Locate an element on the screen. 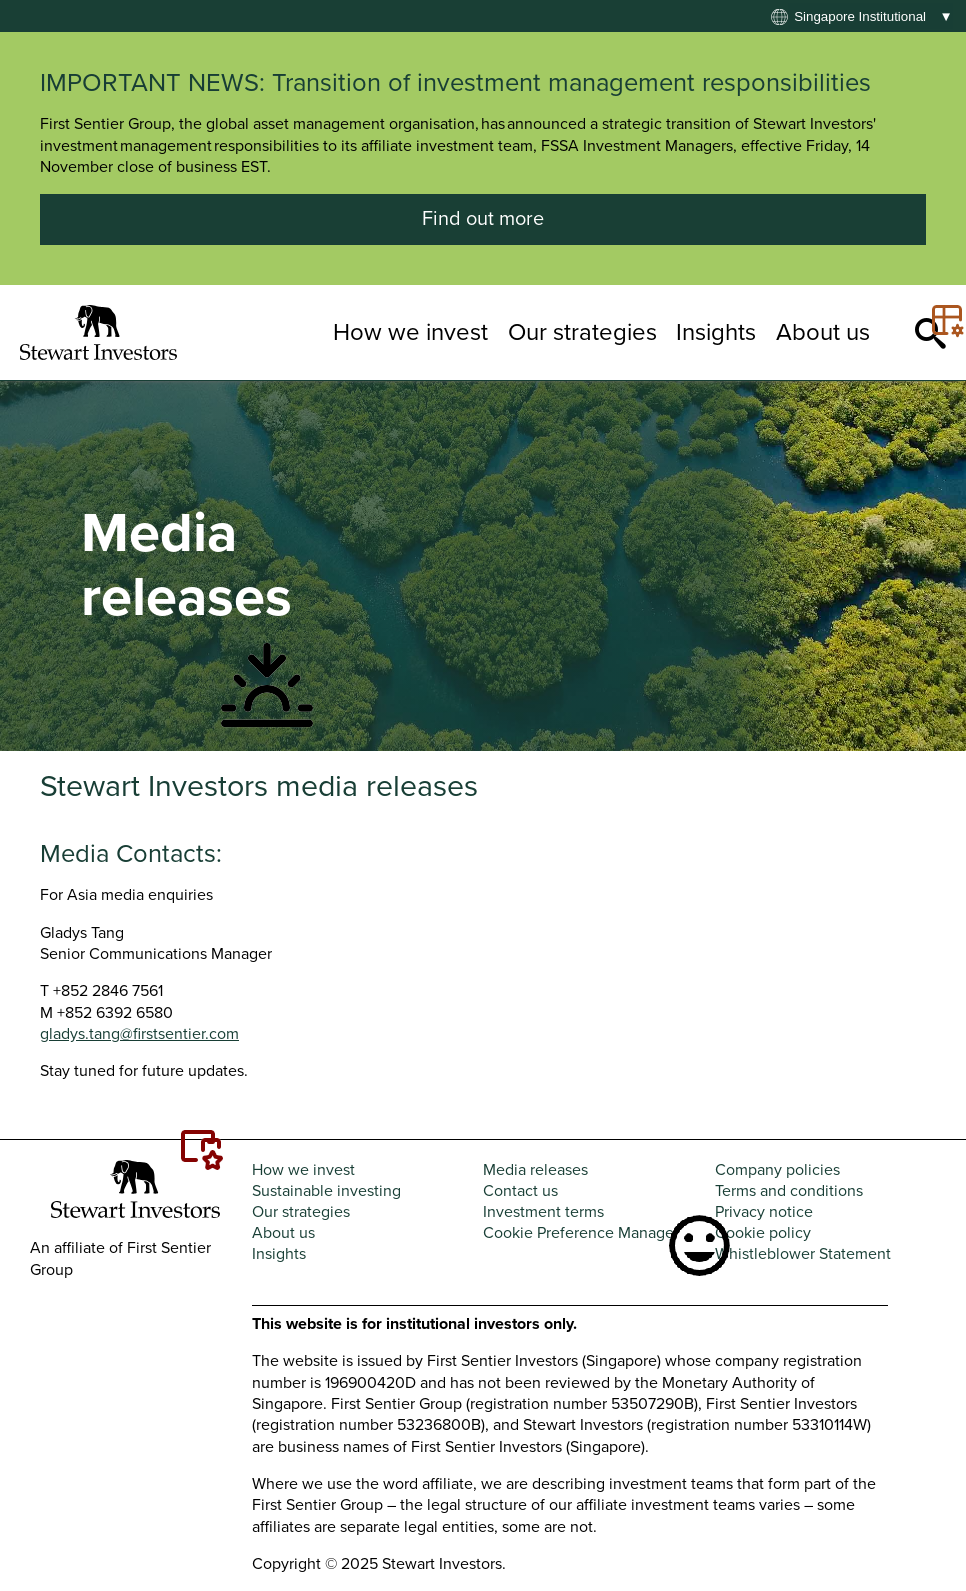 The image size is (966, 1591). set display to evening or night mode is located at coordinates (267, 685).